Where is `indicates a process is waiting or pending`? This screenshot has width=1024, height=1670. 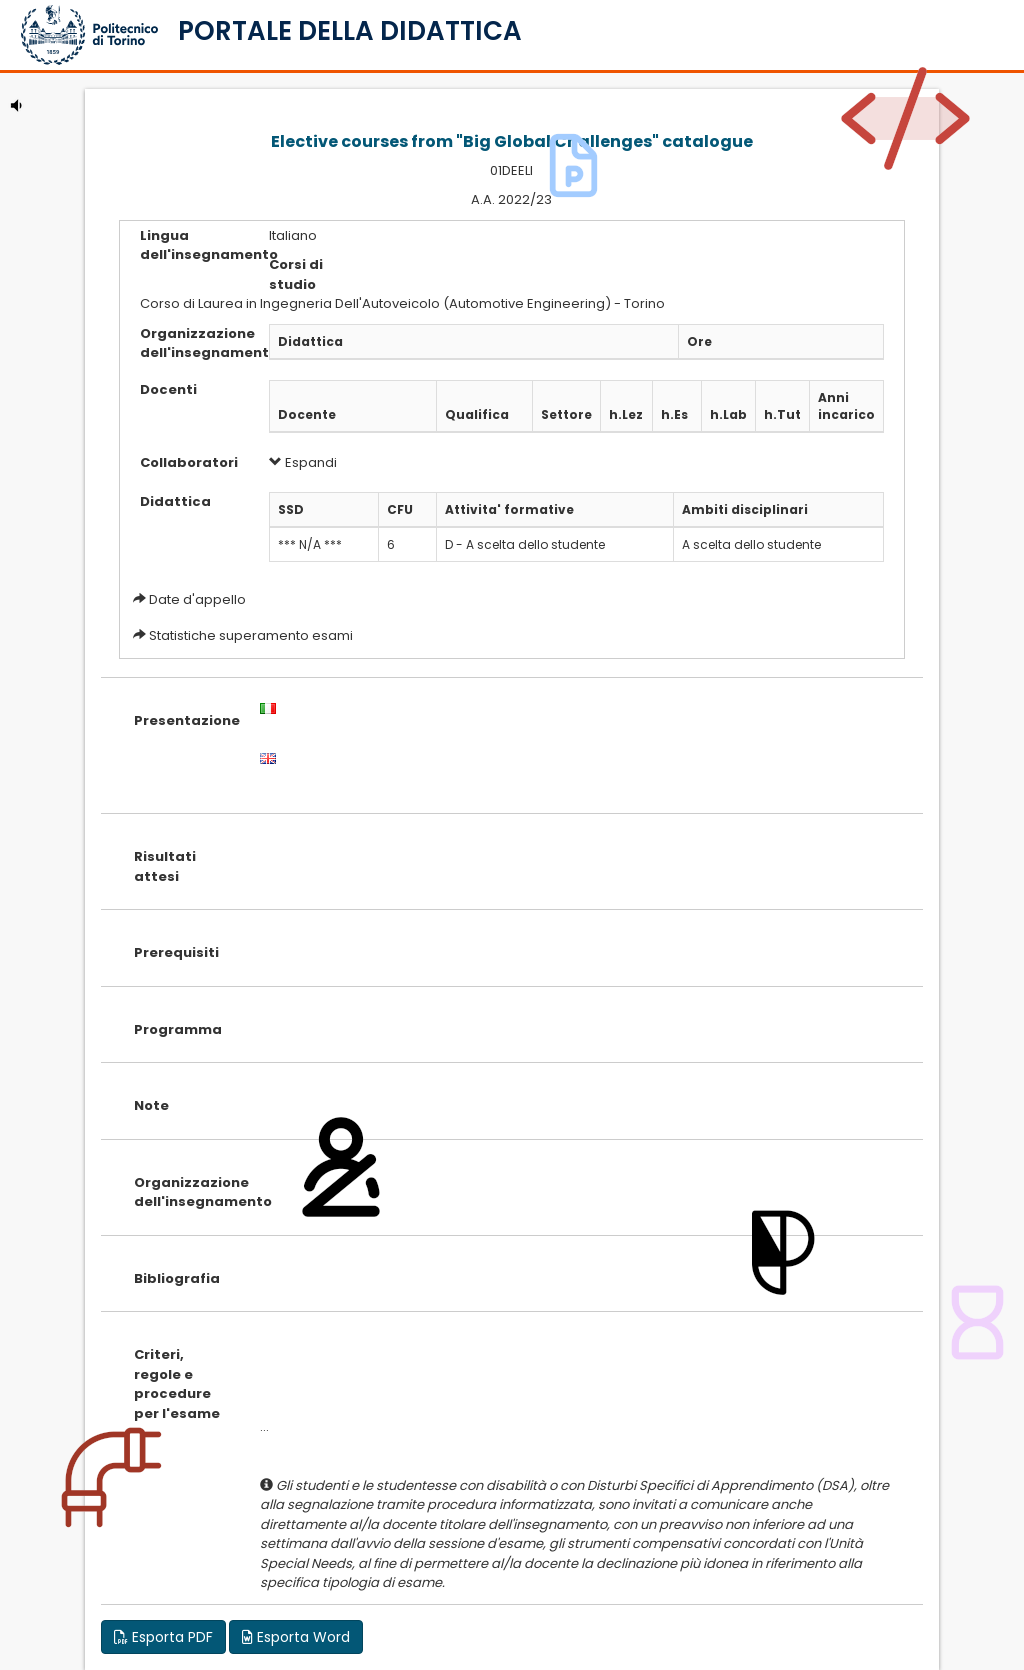
indicates a process is waiting or pending is located at coordinates (977, 1322).